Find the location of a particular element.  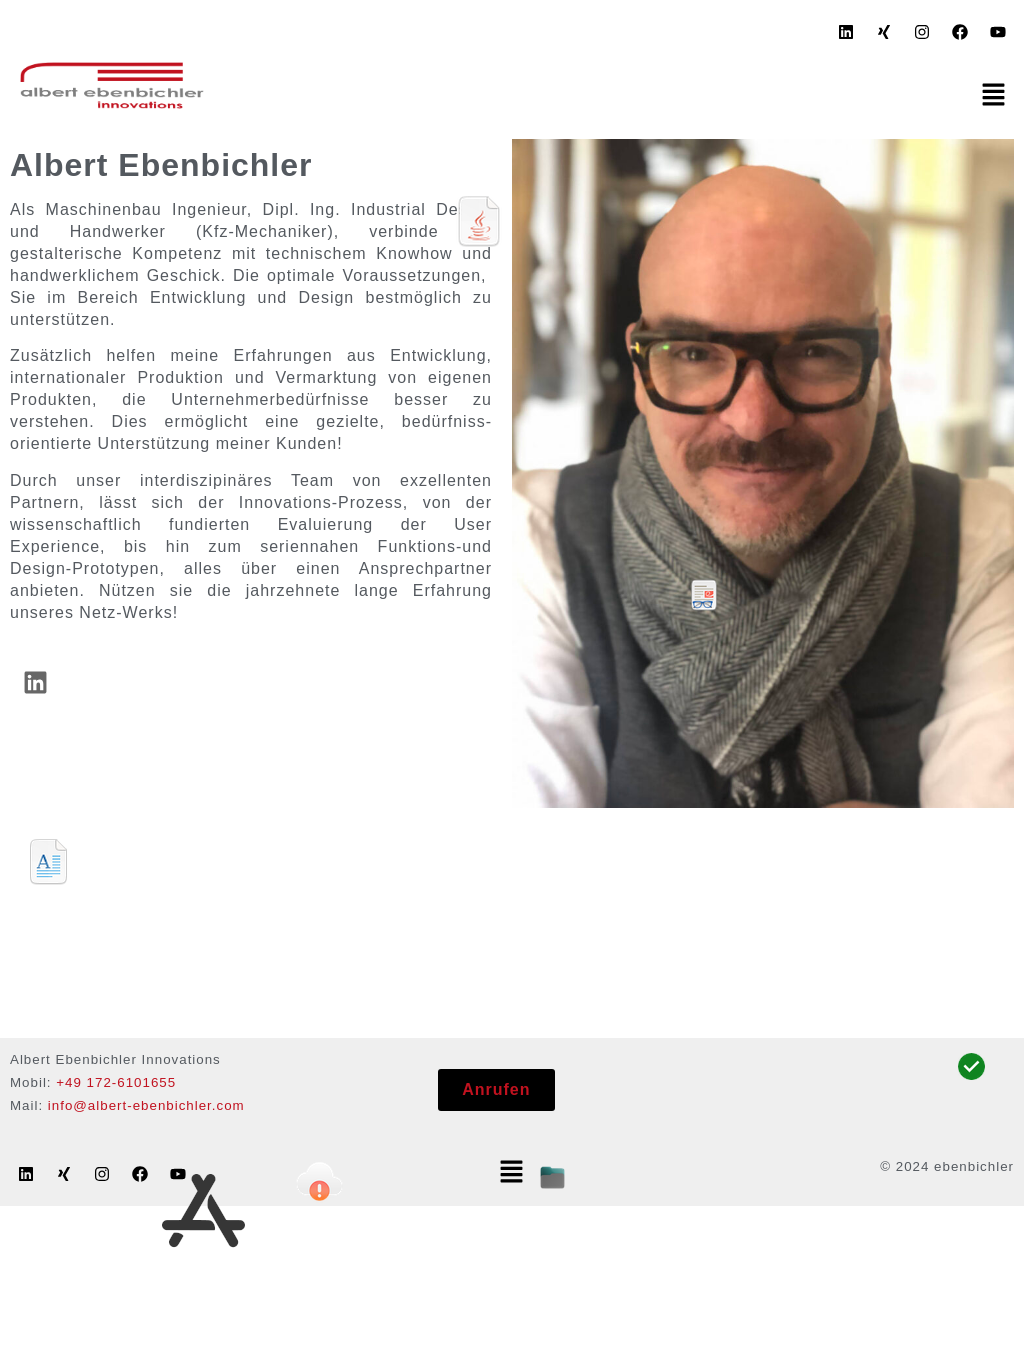

open the app store is located at coordinates (203, 1209).